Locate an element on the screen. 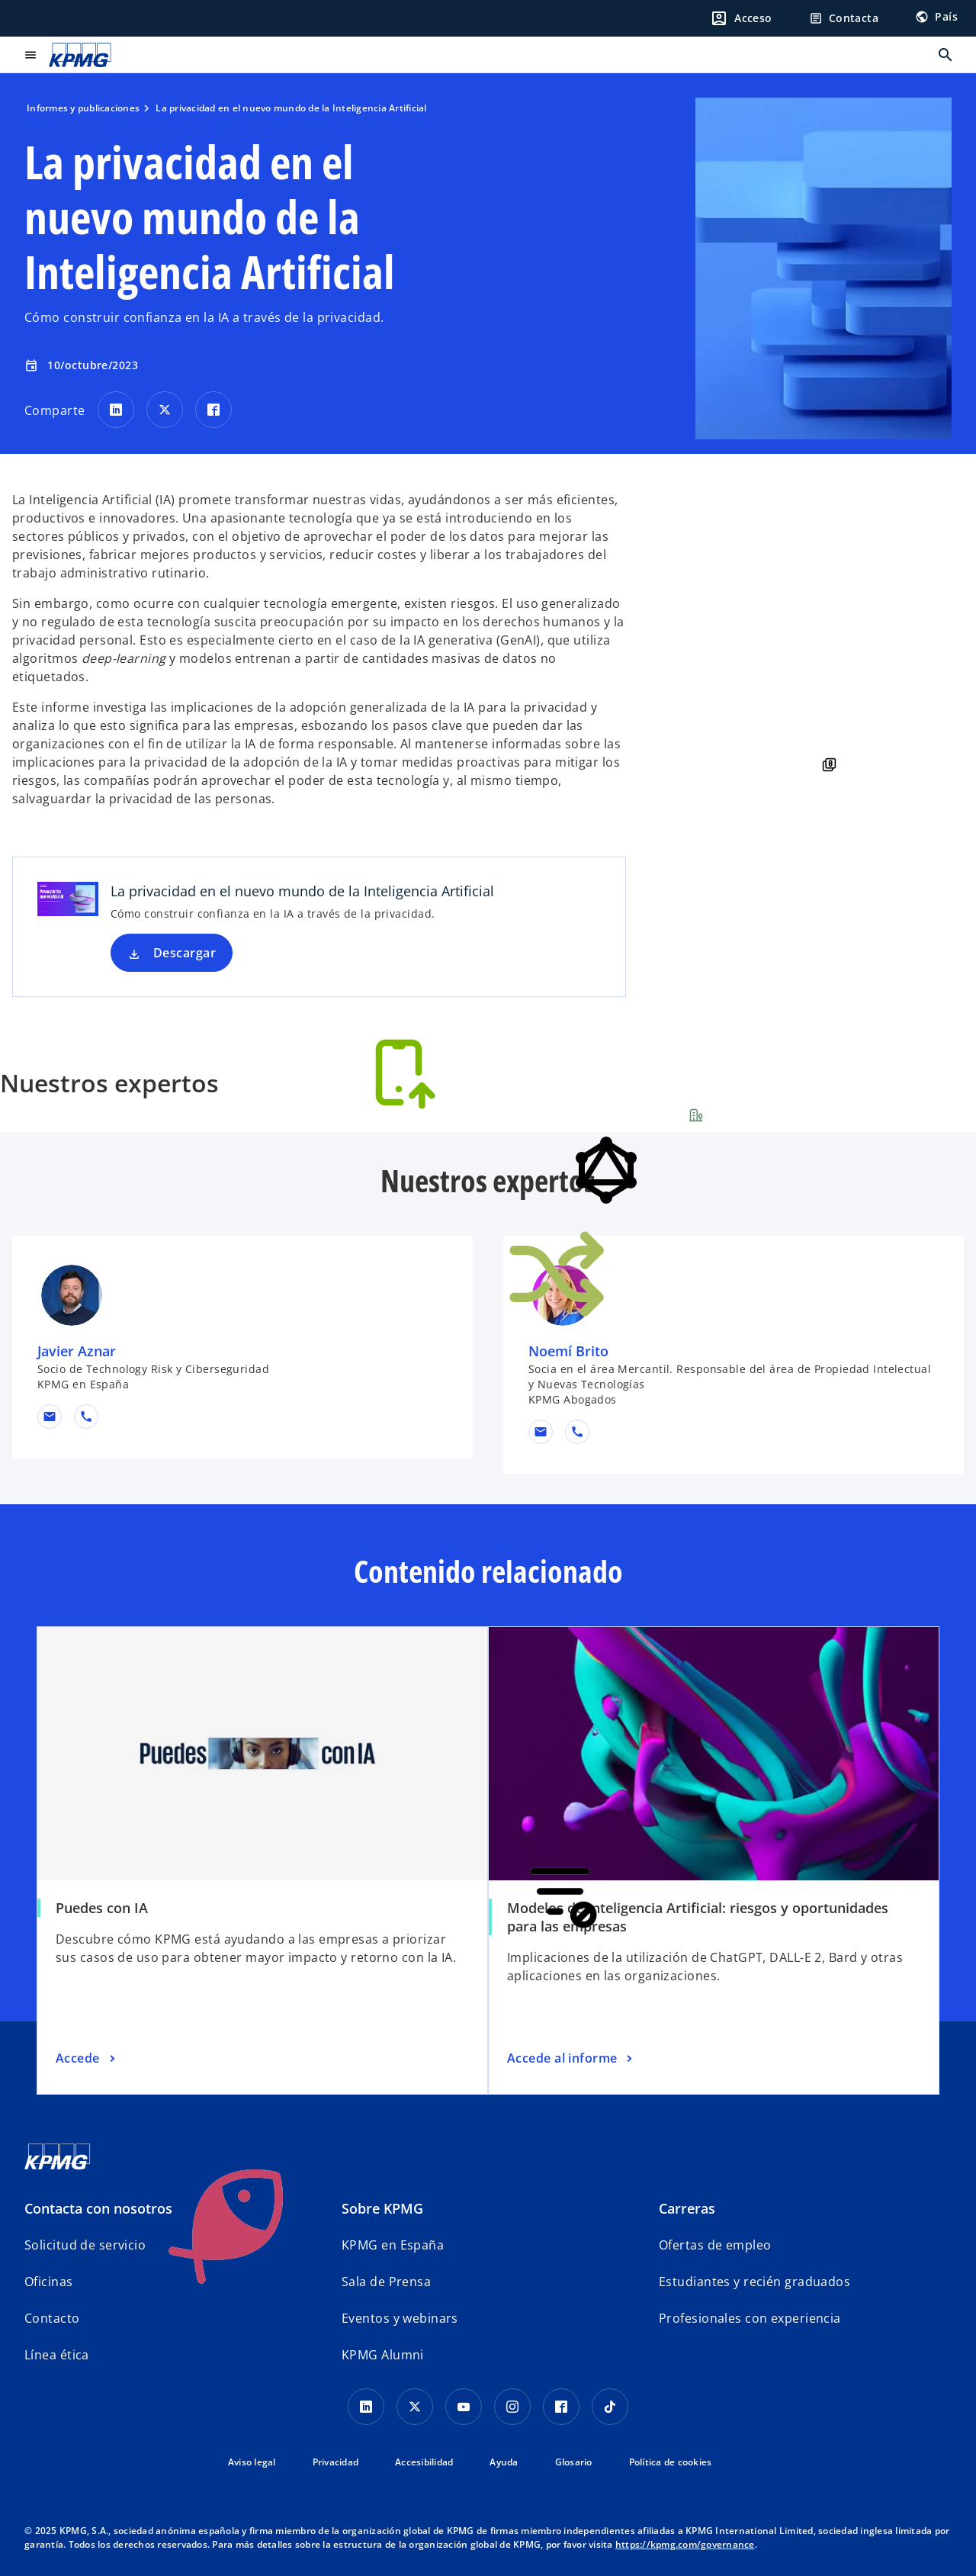 The image size is (976, 2576). view item 8 in a collection is located at coordinates (829, 764).